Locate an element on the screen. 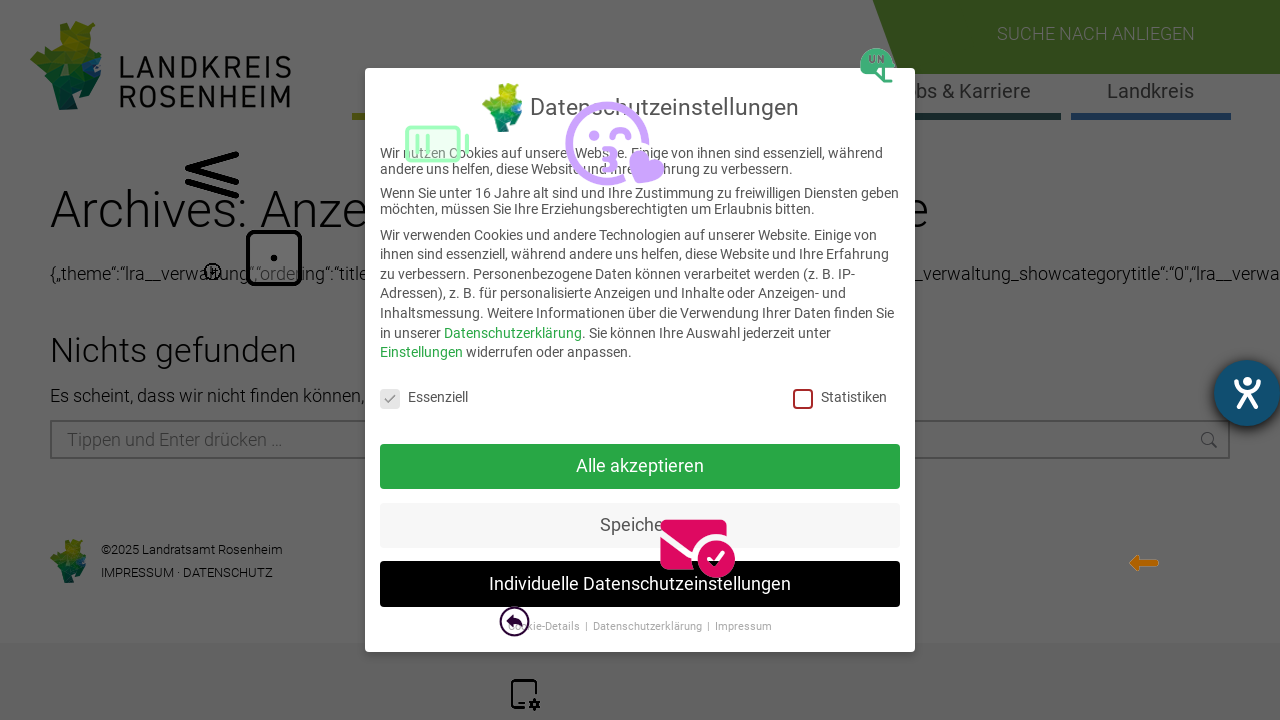 The image size is (1280, 720). send a kiss or flirty reaction is located at coordinates (612, 143).